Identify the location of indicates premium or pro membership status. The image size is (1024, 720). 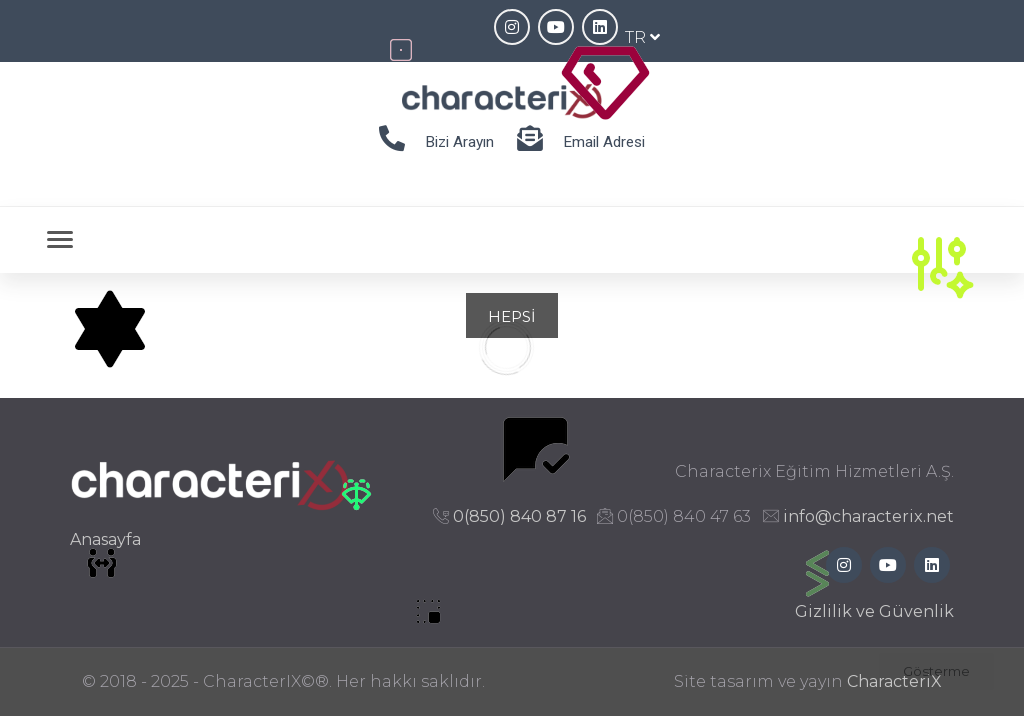
(605, 81).